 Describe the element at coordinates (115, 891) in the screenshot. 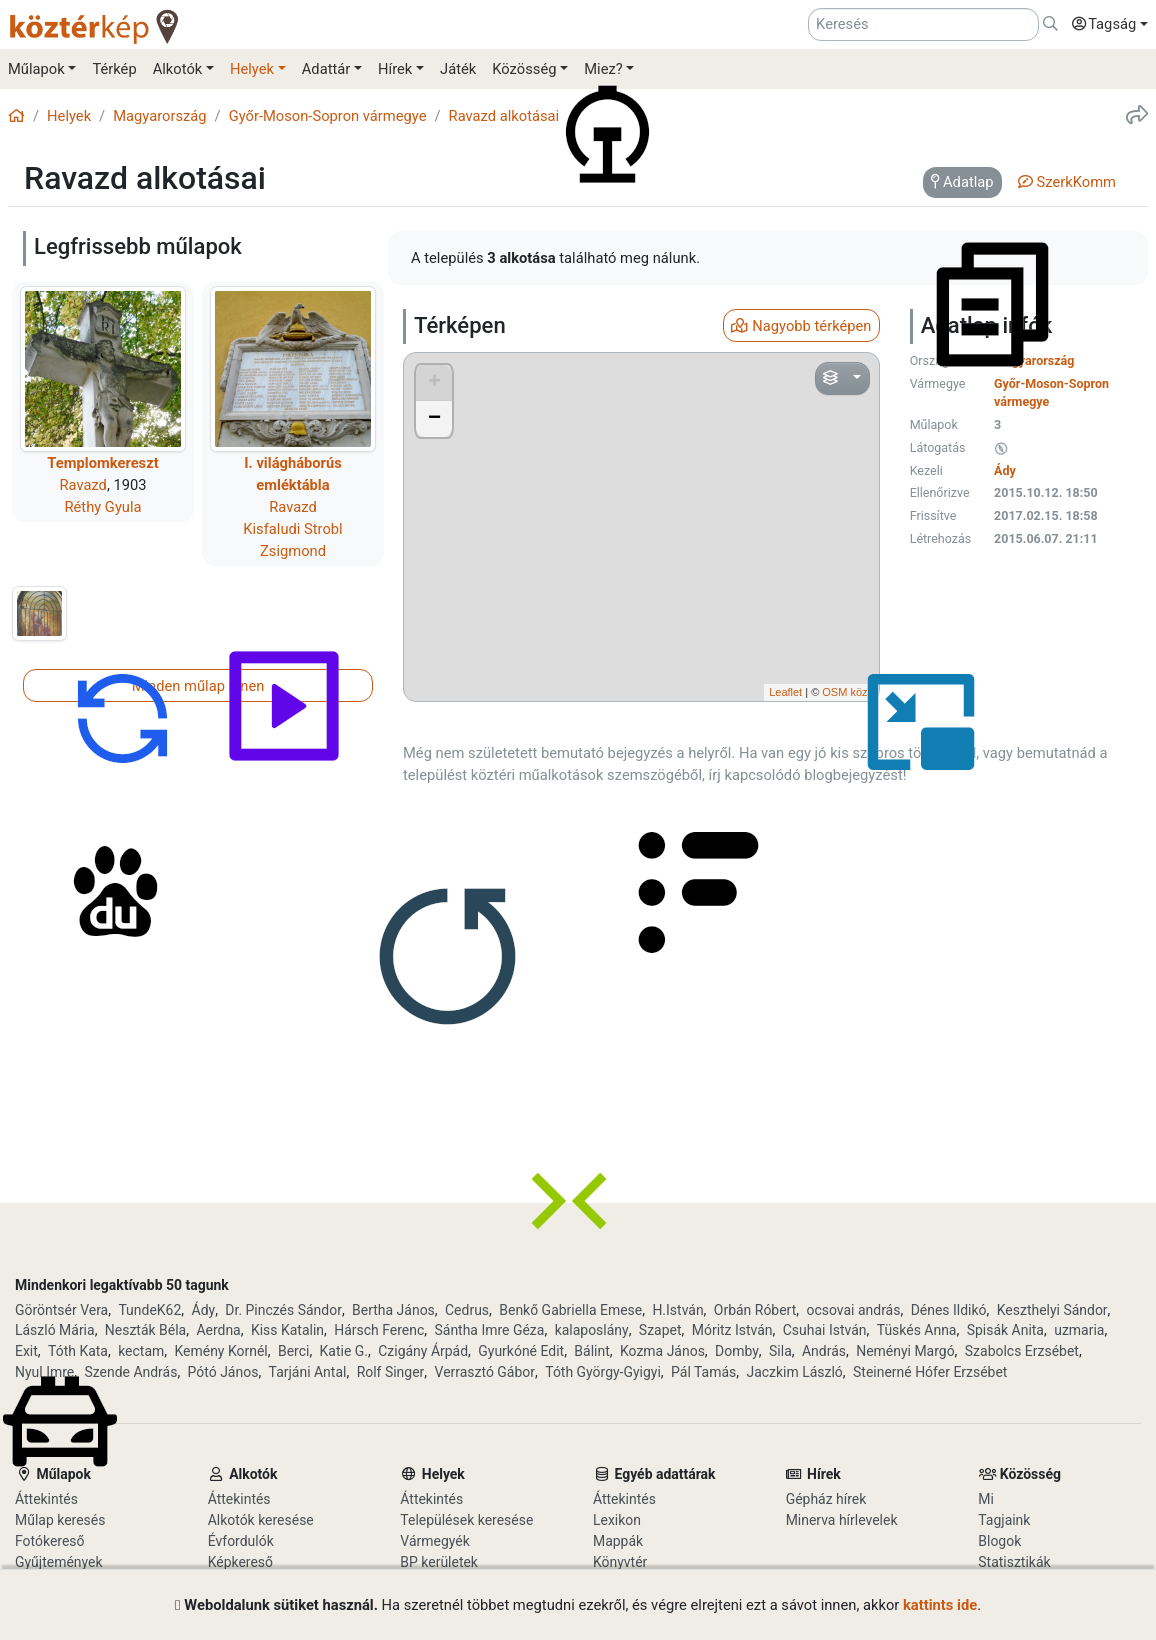

I see `open Baidu app` at that location.